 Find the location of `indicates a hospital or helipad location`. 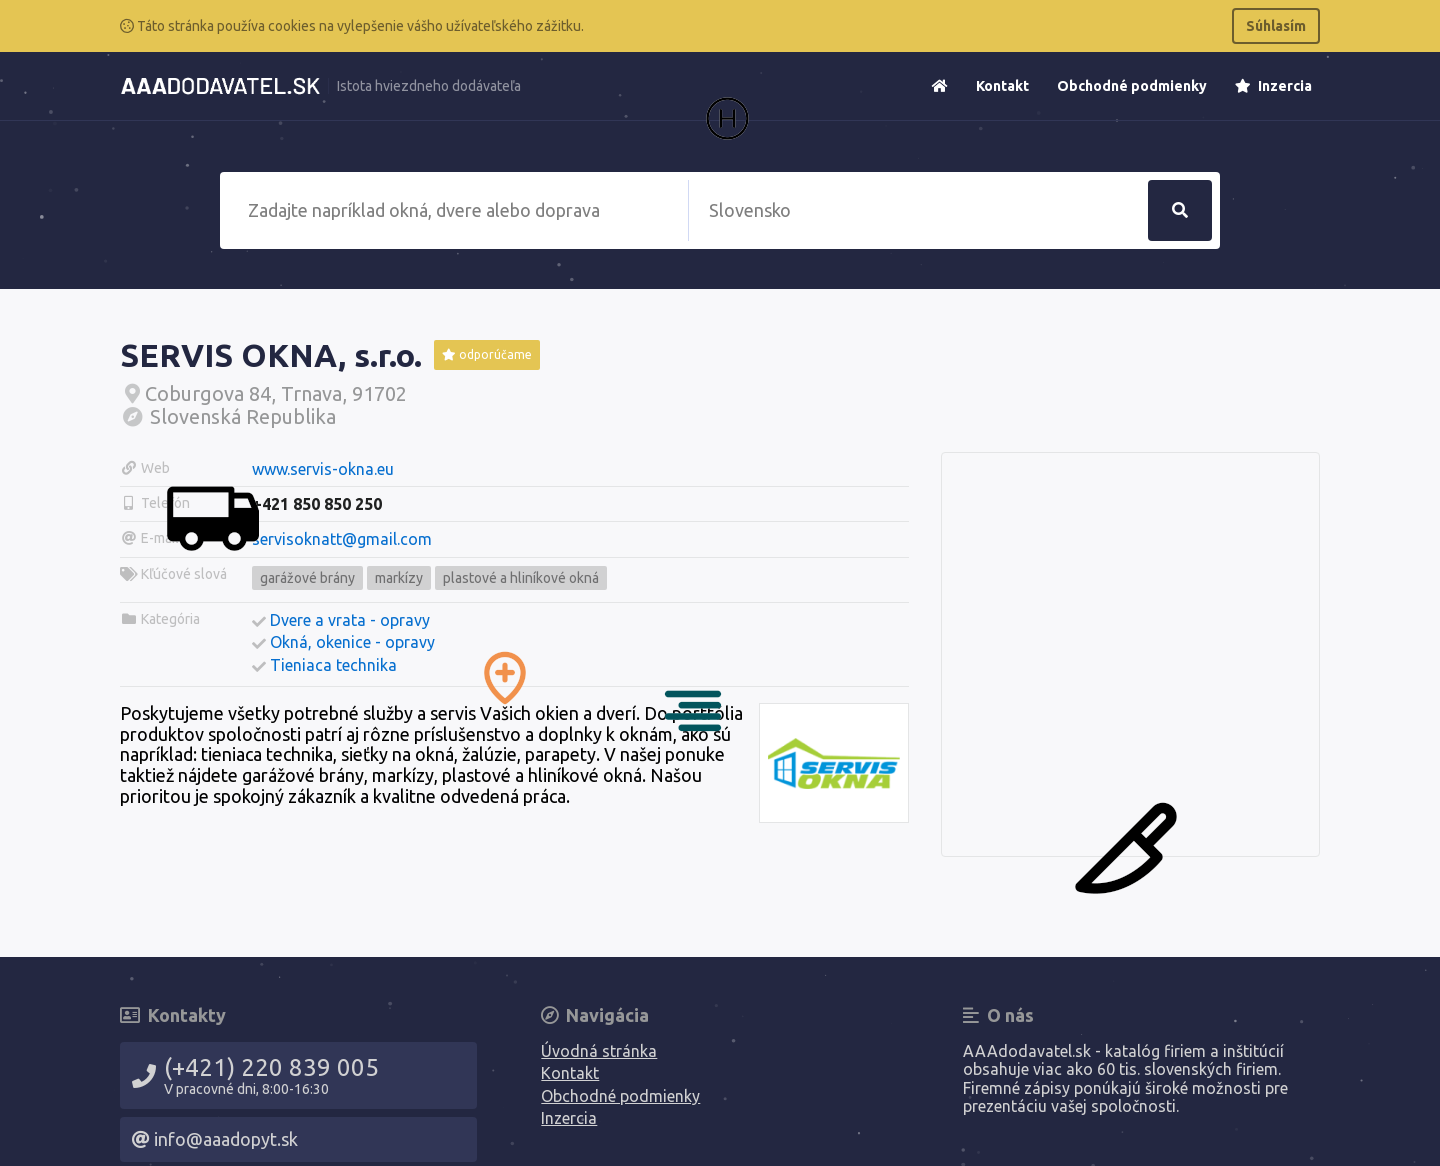

indicates a hospital or helipad location is located at coordinates (727, 118).